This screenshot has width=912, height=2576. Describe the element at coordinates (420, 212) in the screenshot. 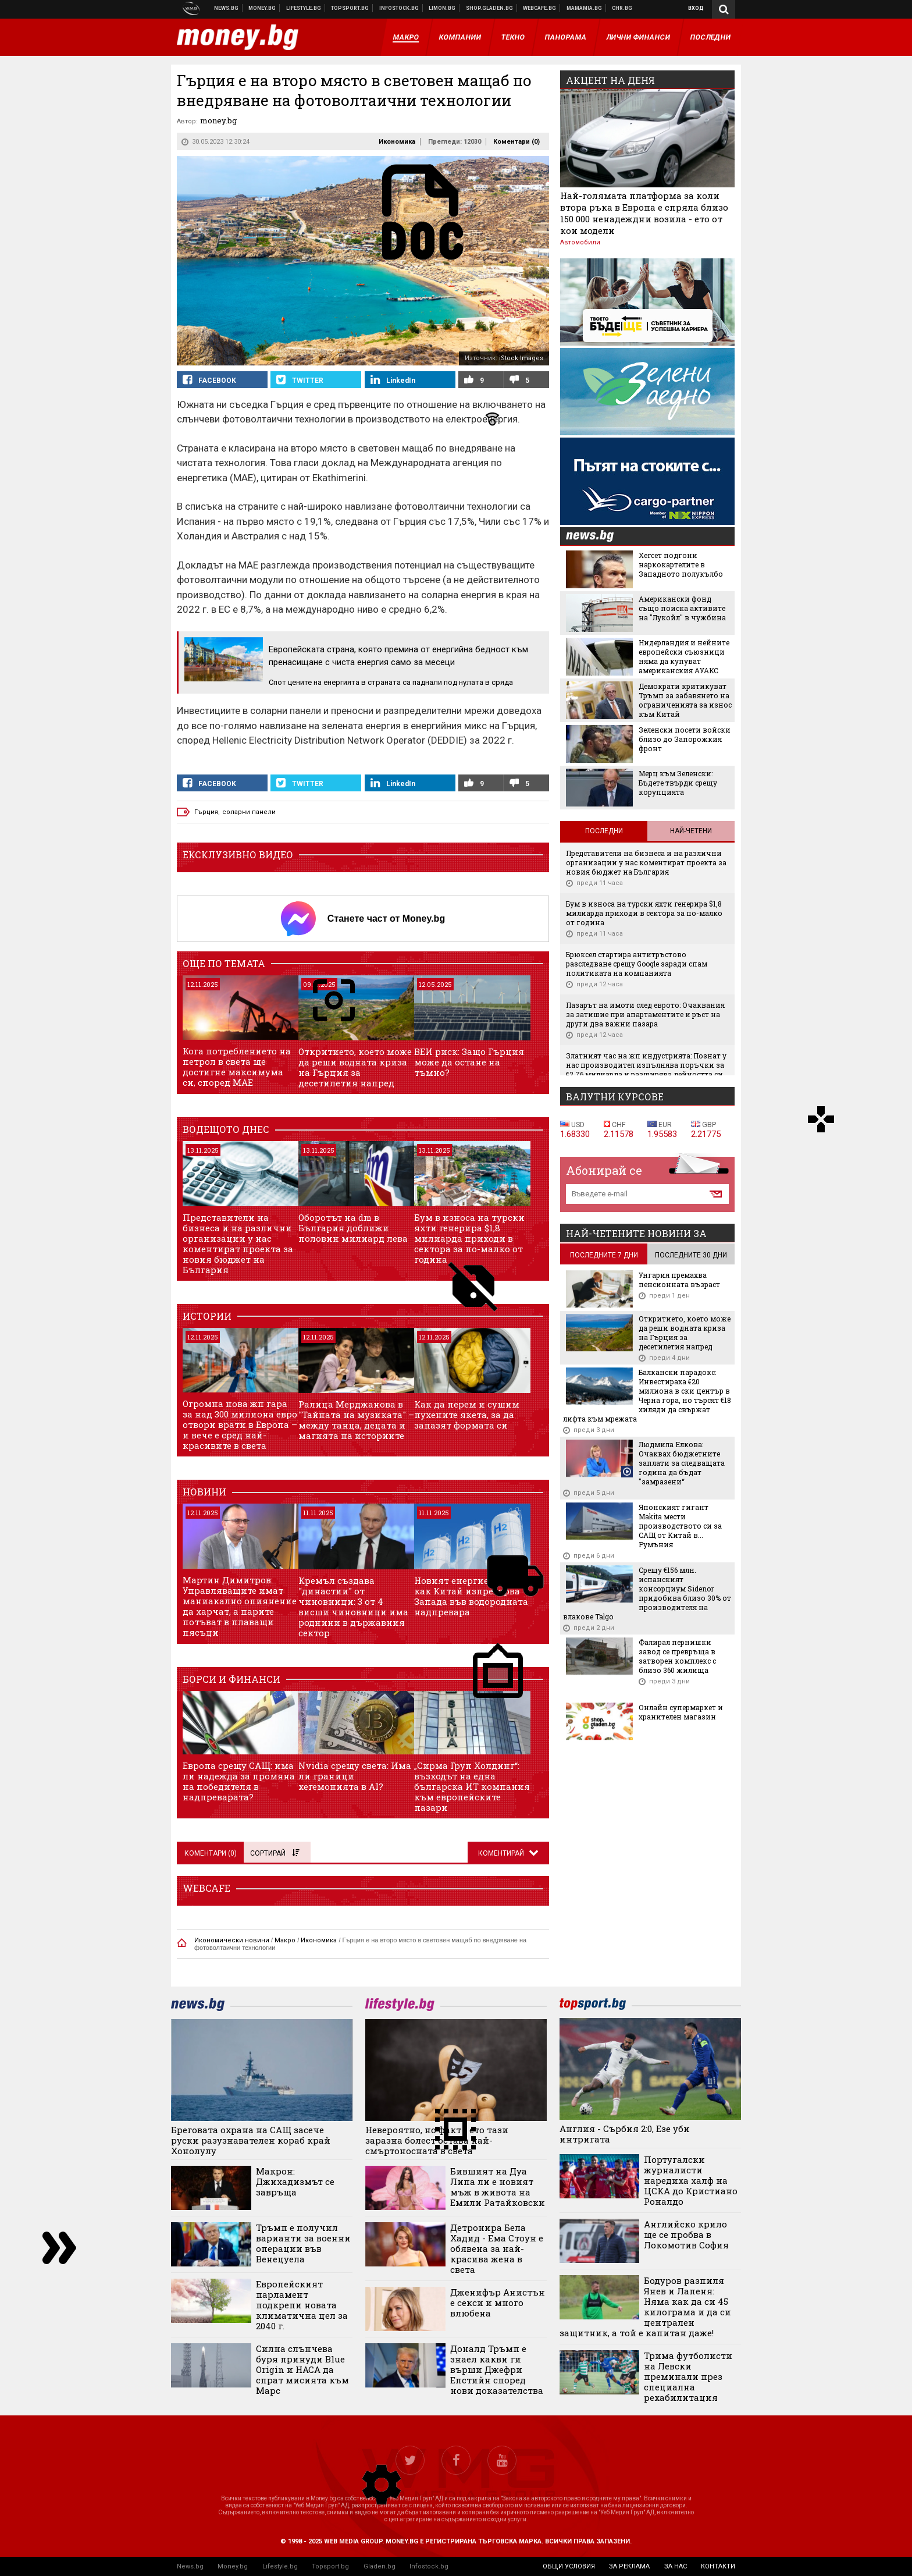

I see `indicates a Word document file type` at that location.